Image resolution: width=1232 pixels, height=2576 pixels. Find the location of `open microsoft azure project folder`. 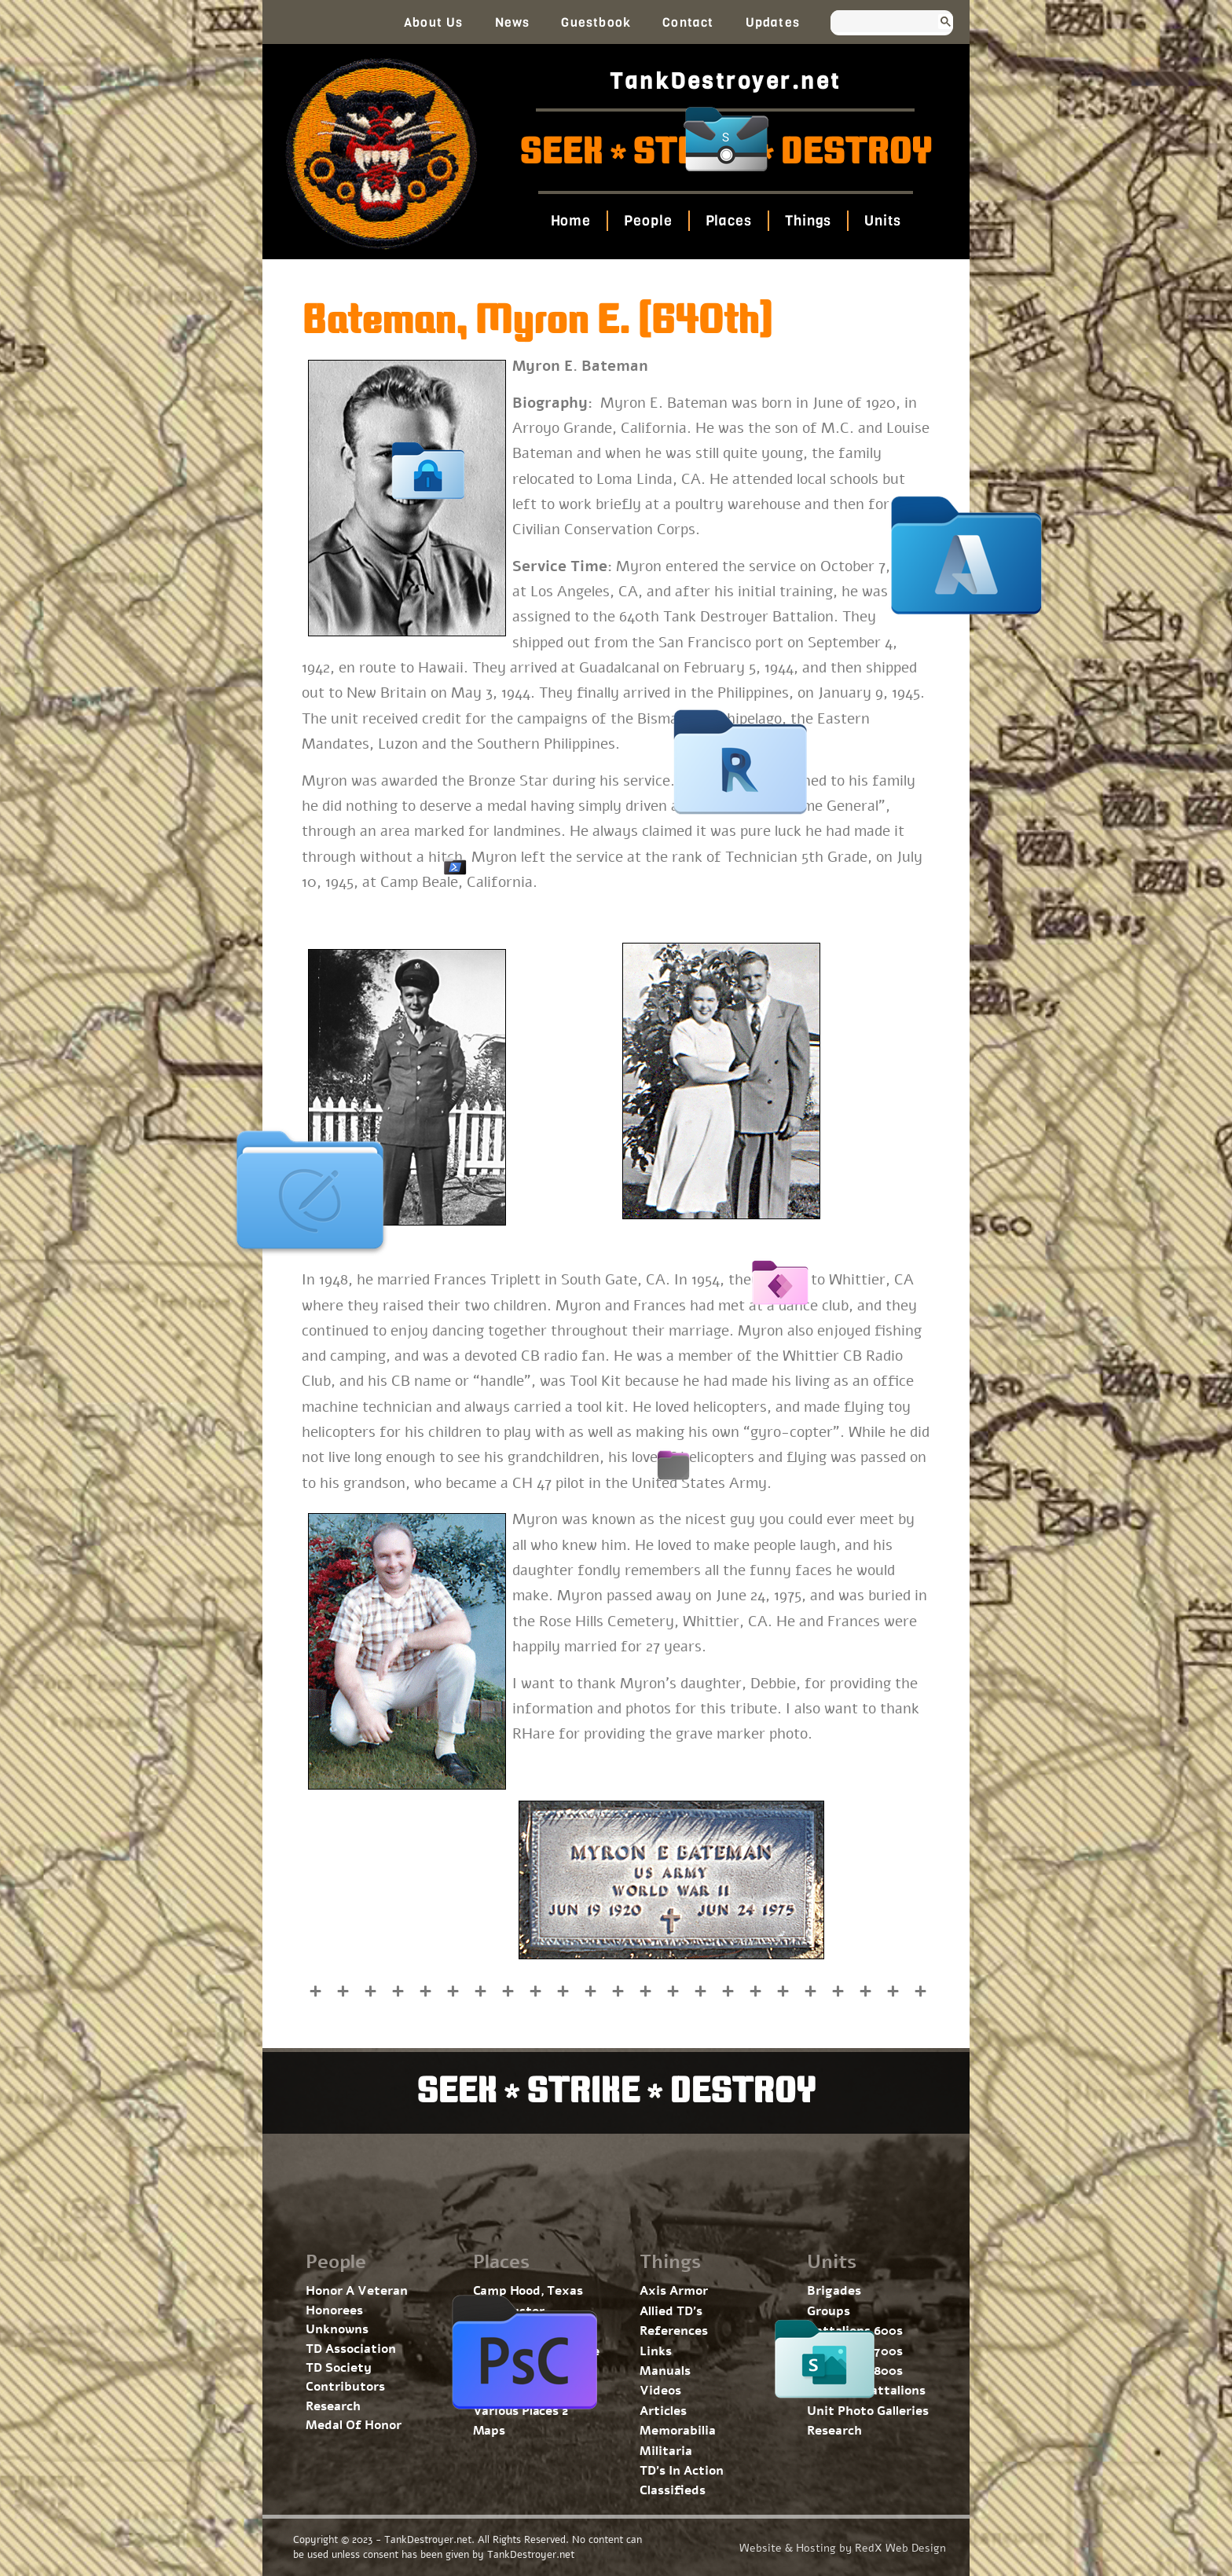

open microsoft azure project folder is located at coordinates (966, 559).